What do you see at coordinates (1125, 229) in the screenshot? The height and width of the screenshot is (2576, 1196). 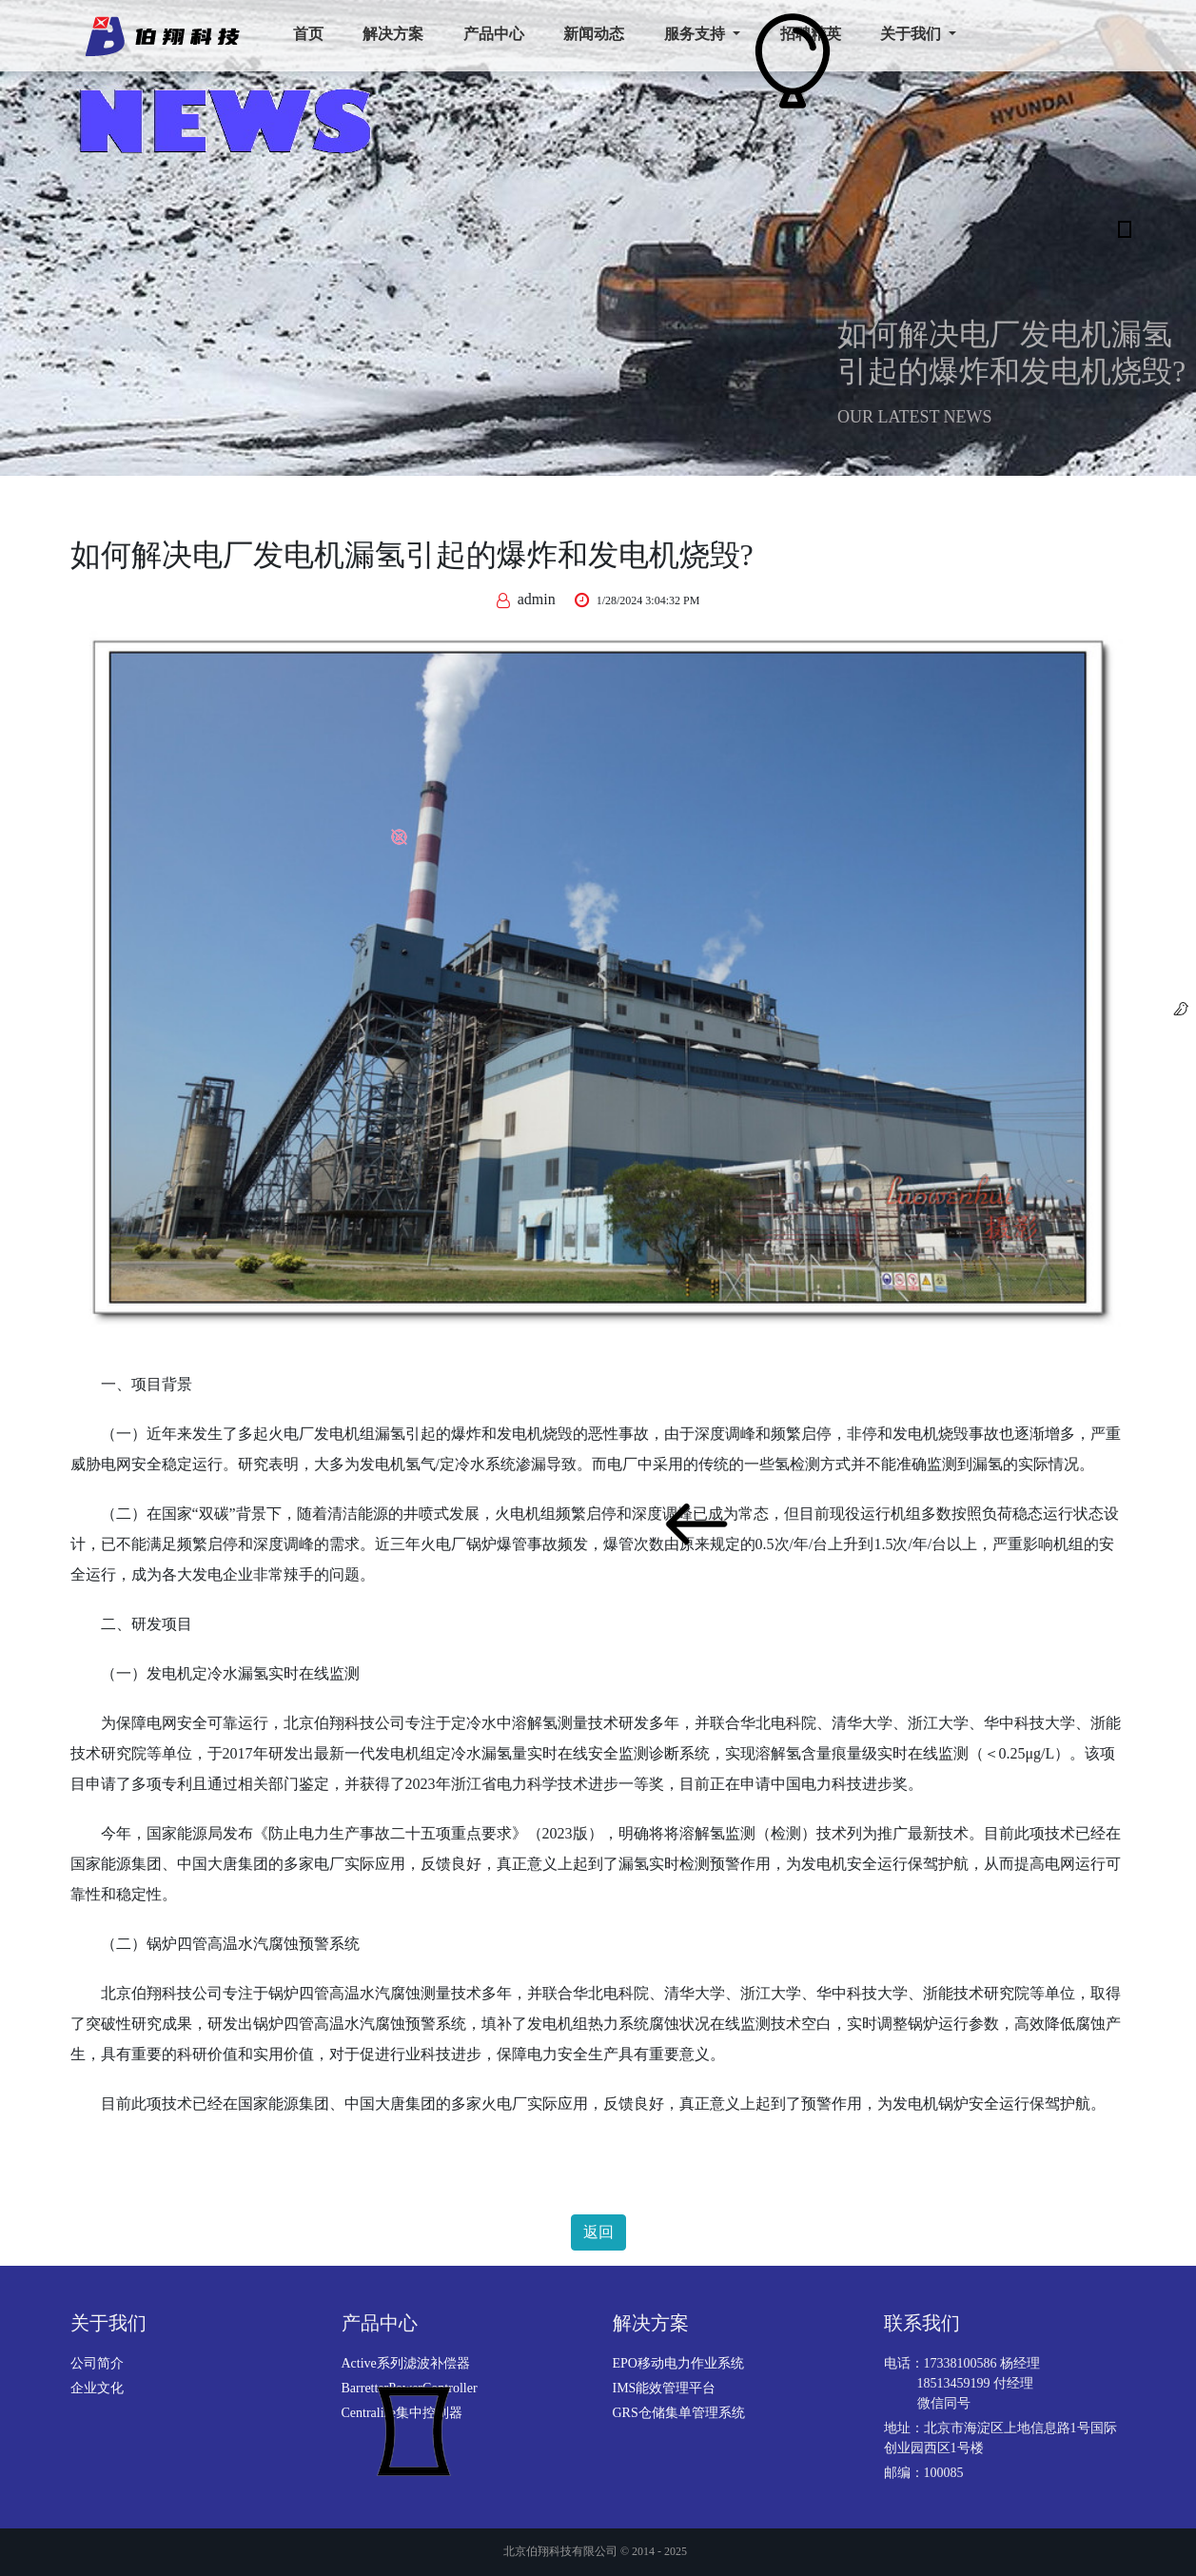 I see `crop image to portrait orientation` at bounding box center [1125, 229].